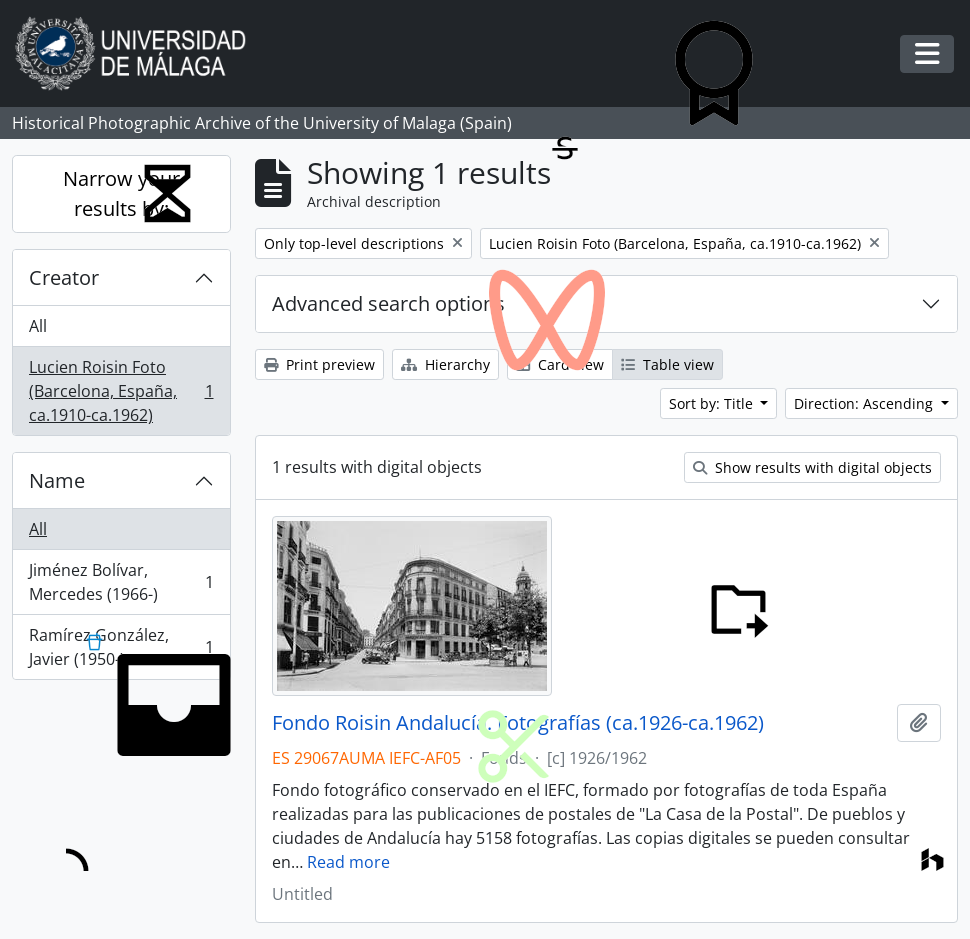 The image size is (970, 939). What do you see at coordinates (738, 609) in the screenshot?
I see `share a folder with others` at bounding box center [738, 609].